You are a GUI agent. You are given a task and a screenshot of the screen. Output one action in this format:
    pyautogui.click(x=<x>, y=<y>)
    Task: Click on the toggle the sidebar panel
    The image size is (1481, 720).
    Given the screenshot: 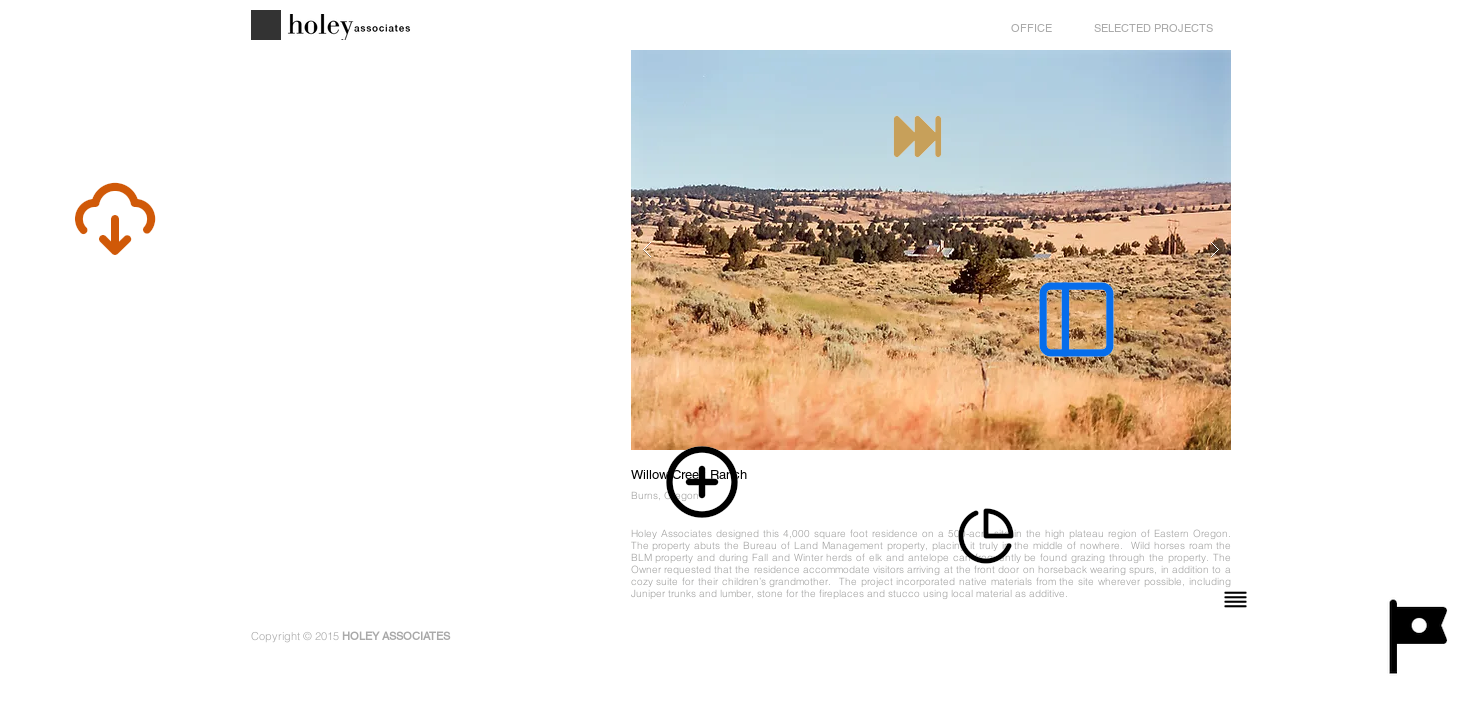 What is the action you would take?
    pyautogui.click(x=1076, y=319)
    